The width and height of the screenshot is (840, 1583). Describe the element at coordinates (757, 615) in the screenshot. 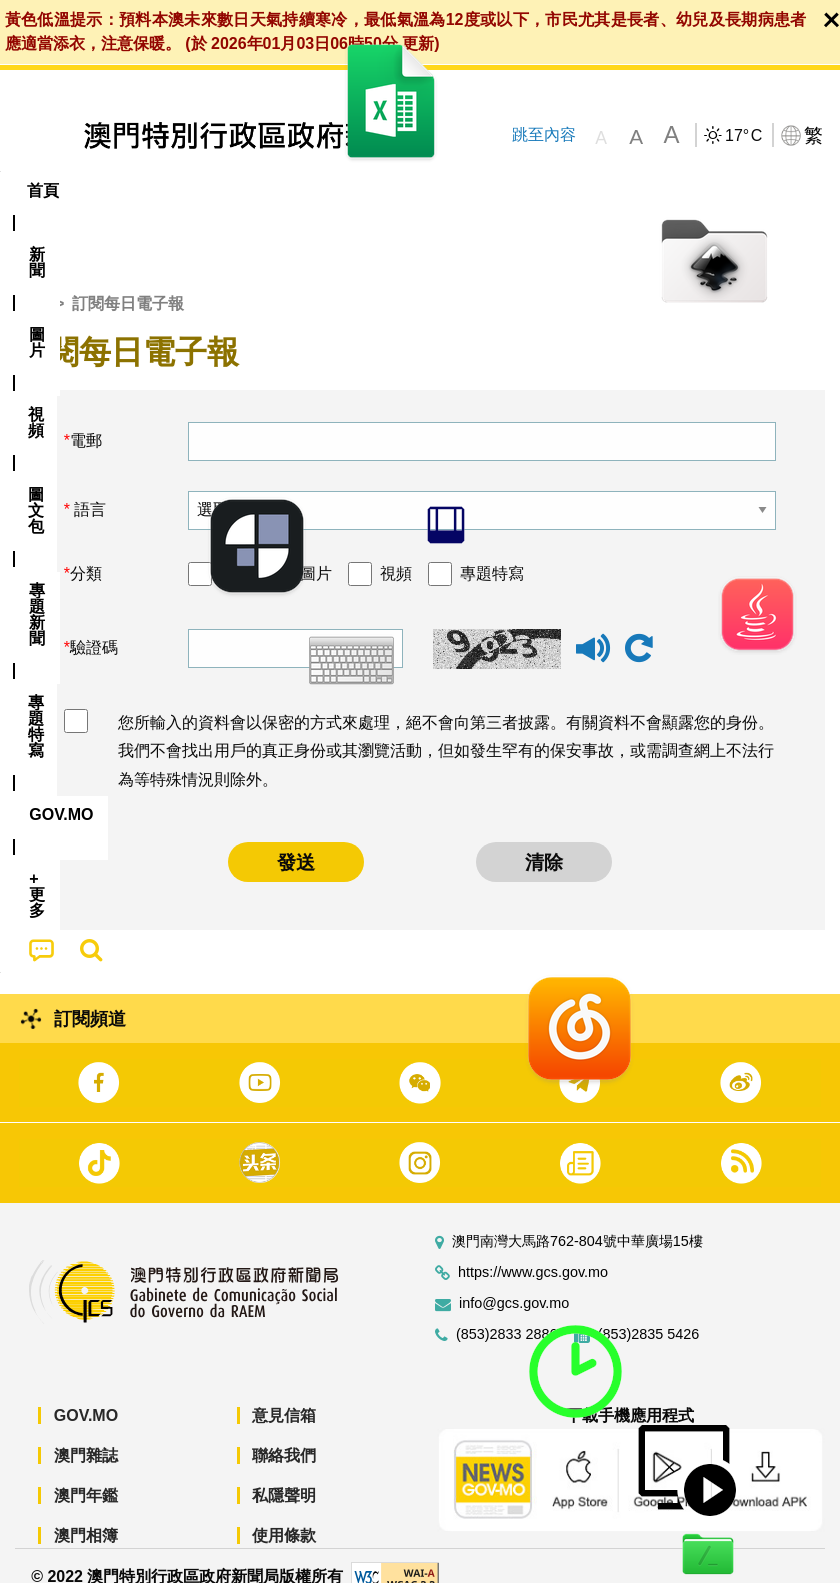

I see `open java application settings` at that location.